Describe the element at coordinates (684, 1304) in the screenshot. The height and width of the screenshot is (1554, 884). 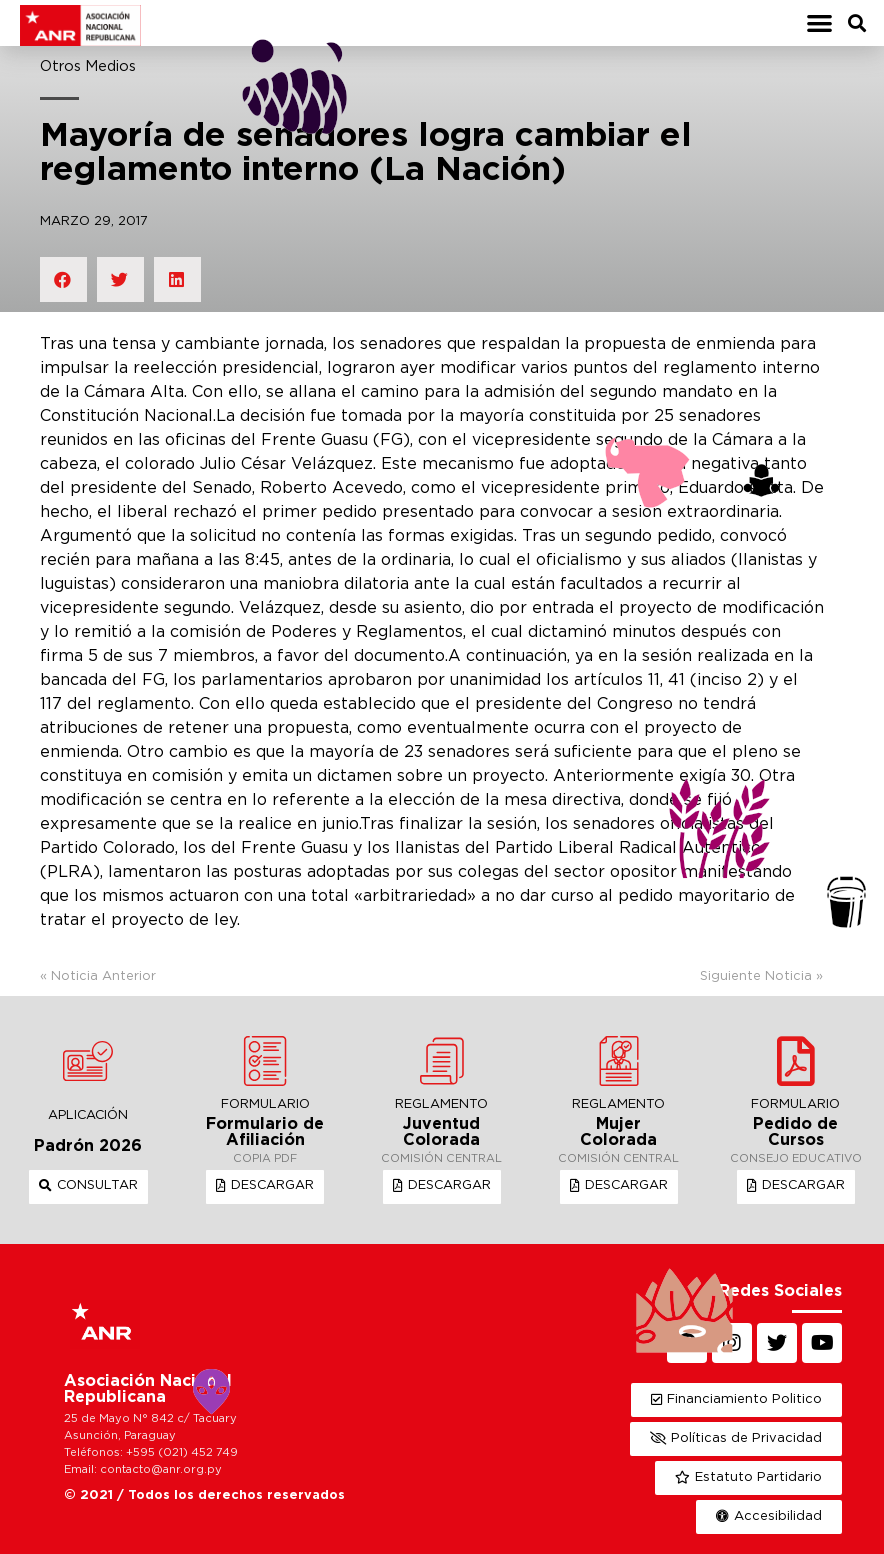
I see `dinosaur or prehistoric content category` at that location.